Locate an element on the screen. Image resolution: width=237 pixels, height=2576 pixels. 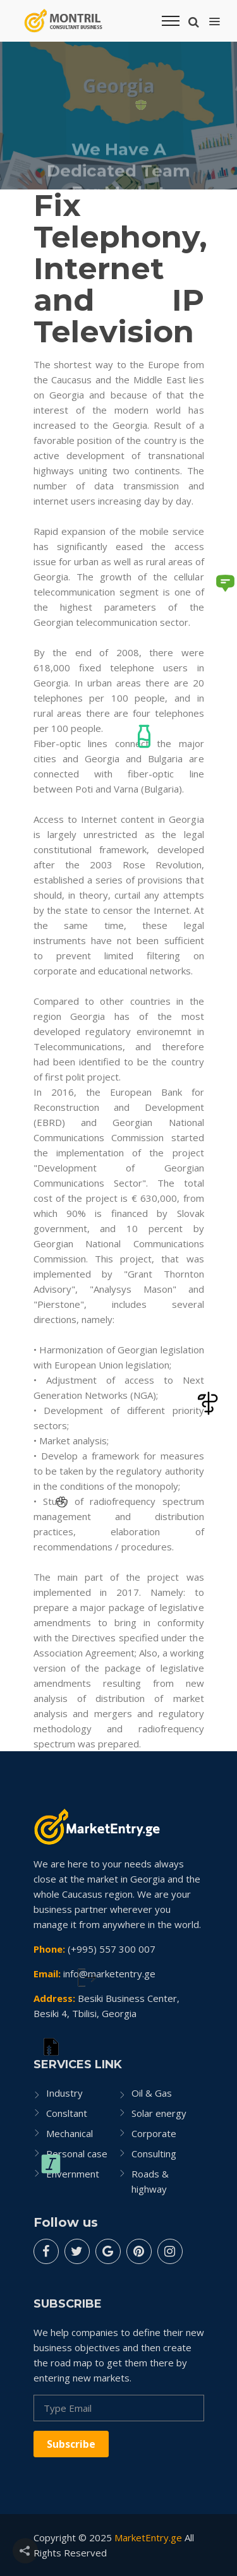
apply italic formatting to selected text is located at coordinates (51, 2164).